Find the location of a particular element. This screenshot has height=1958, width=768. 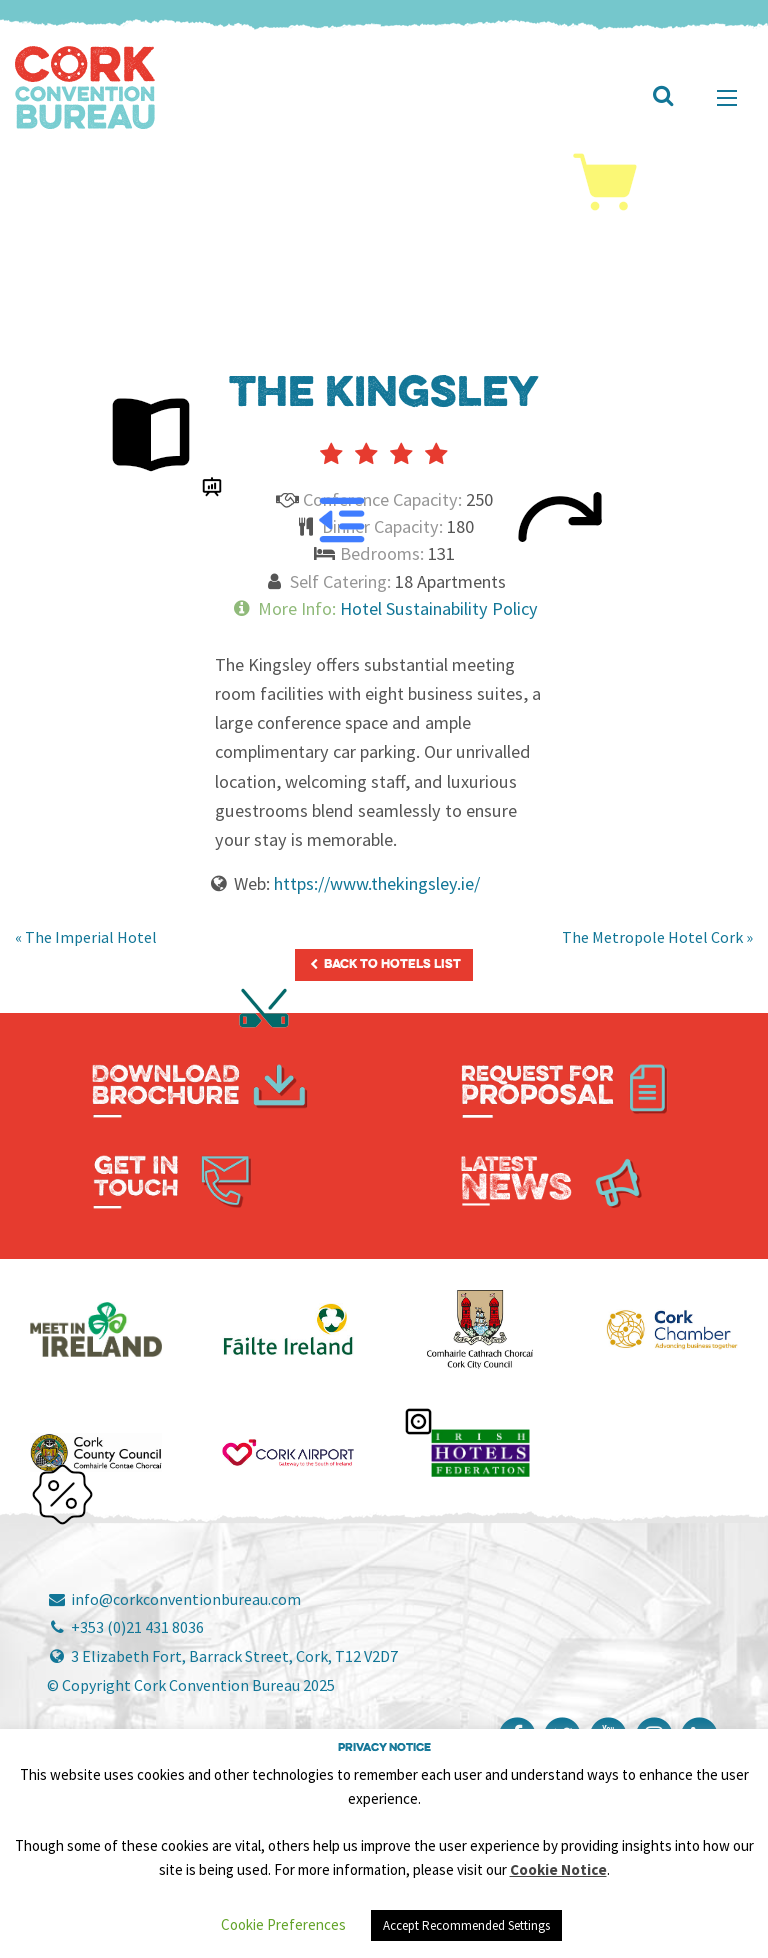

open reading mode or e-reader is located at coordinates (151, 432).